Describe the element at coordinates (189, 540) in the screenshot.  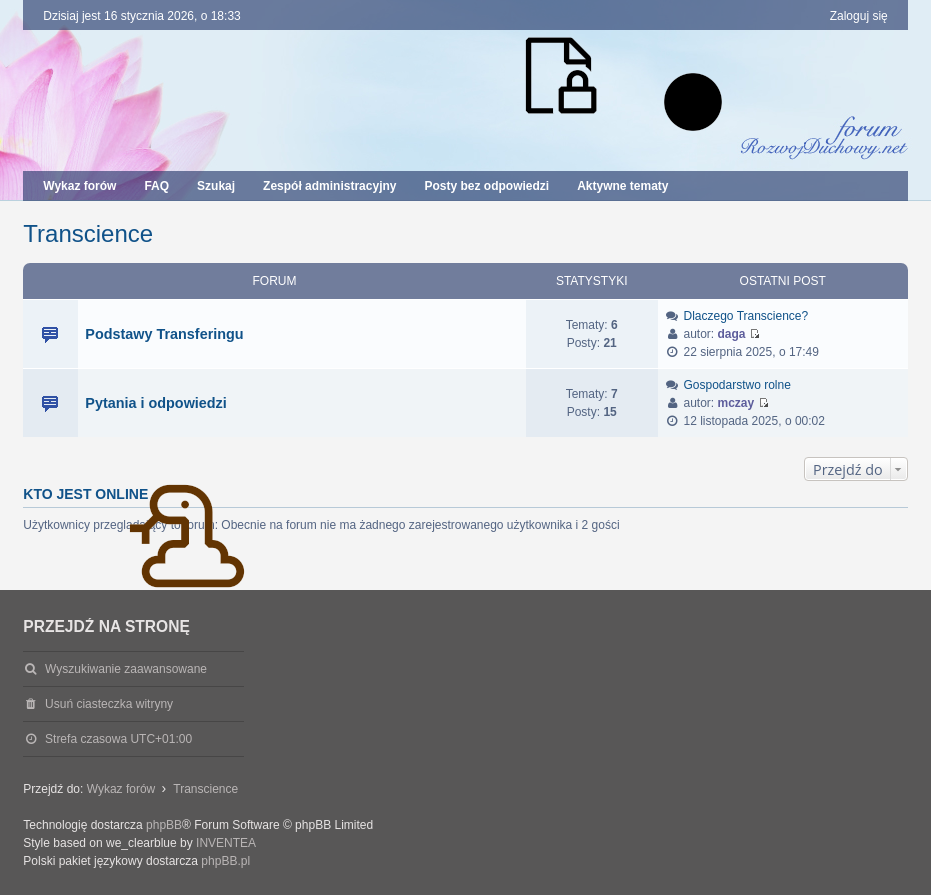
I see `python file or python language indicator` at that location.